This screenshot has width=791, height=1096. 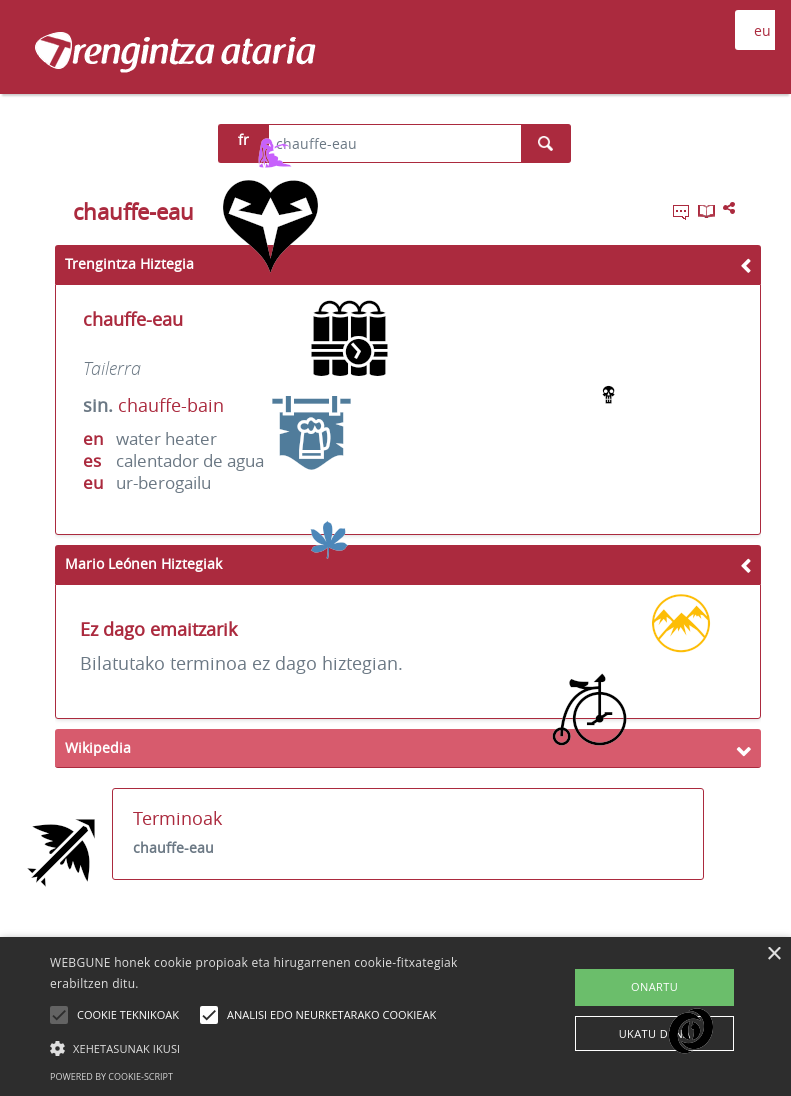 What do you see at coordinates (329, 539) in the screenshot?
I see `nature or plant category indicator` at bounding box center [329, 539].